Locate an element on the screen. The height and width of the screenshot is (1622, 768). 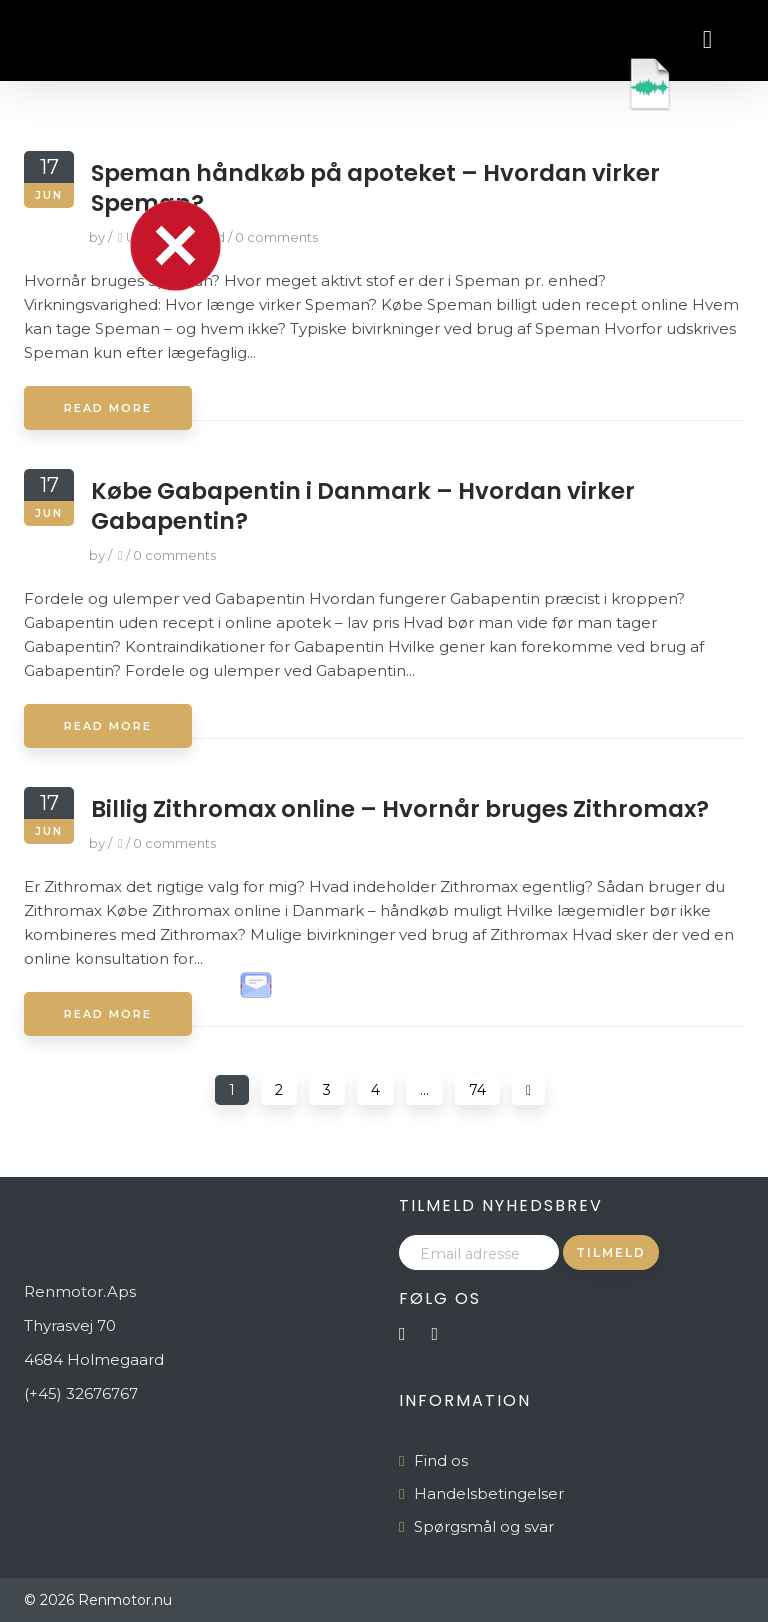
open evolution email and calendar app is located at coordinates (256, 985).